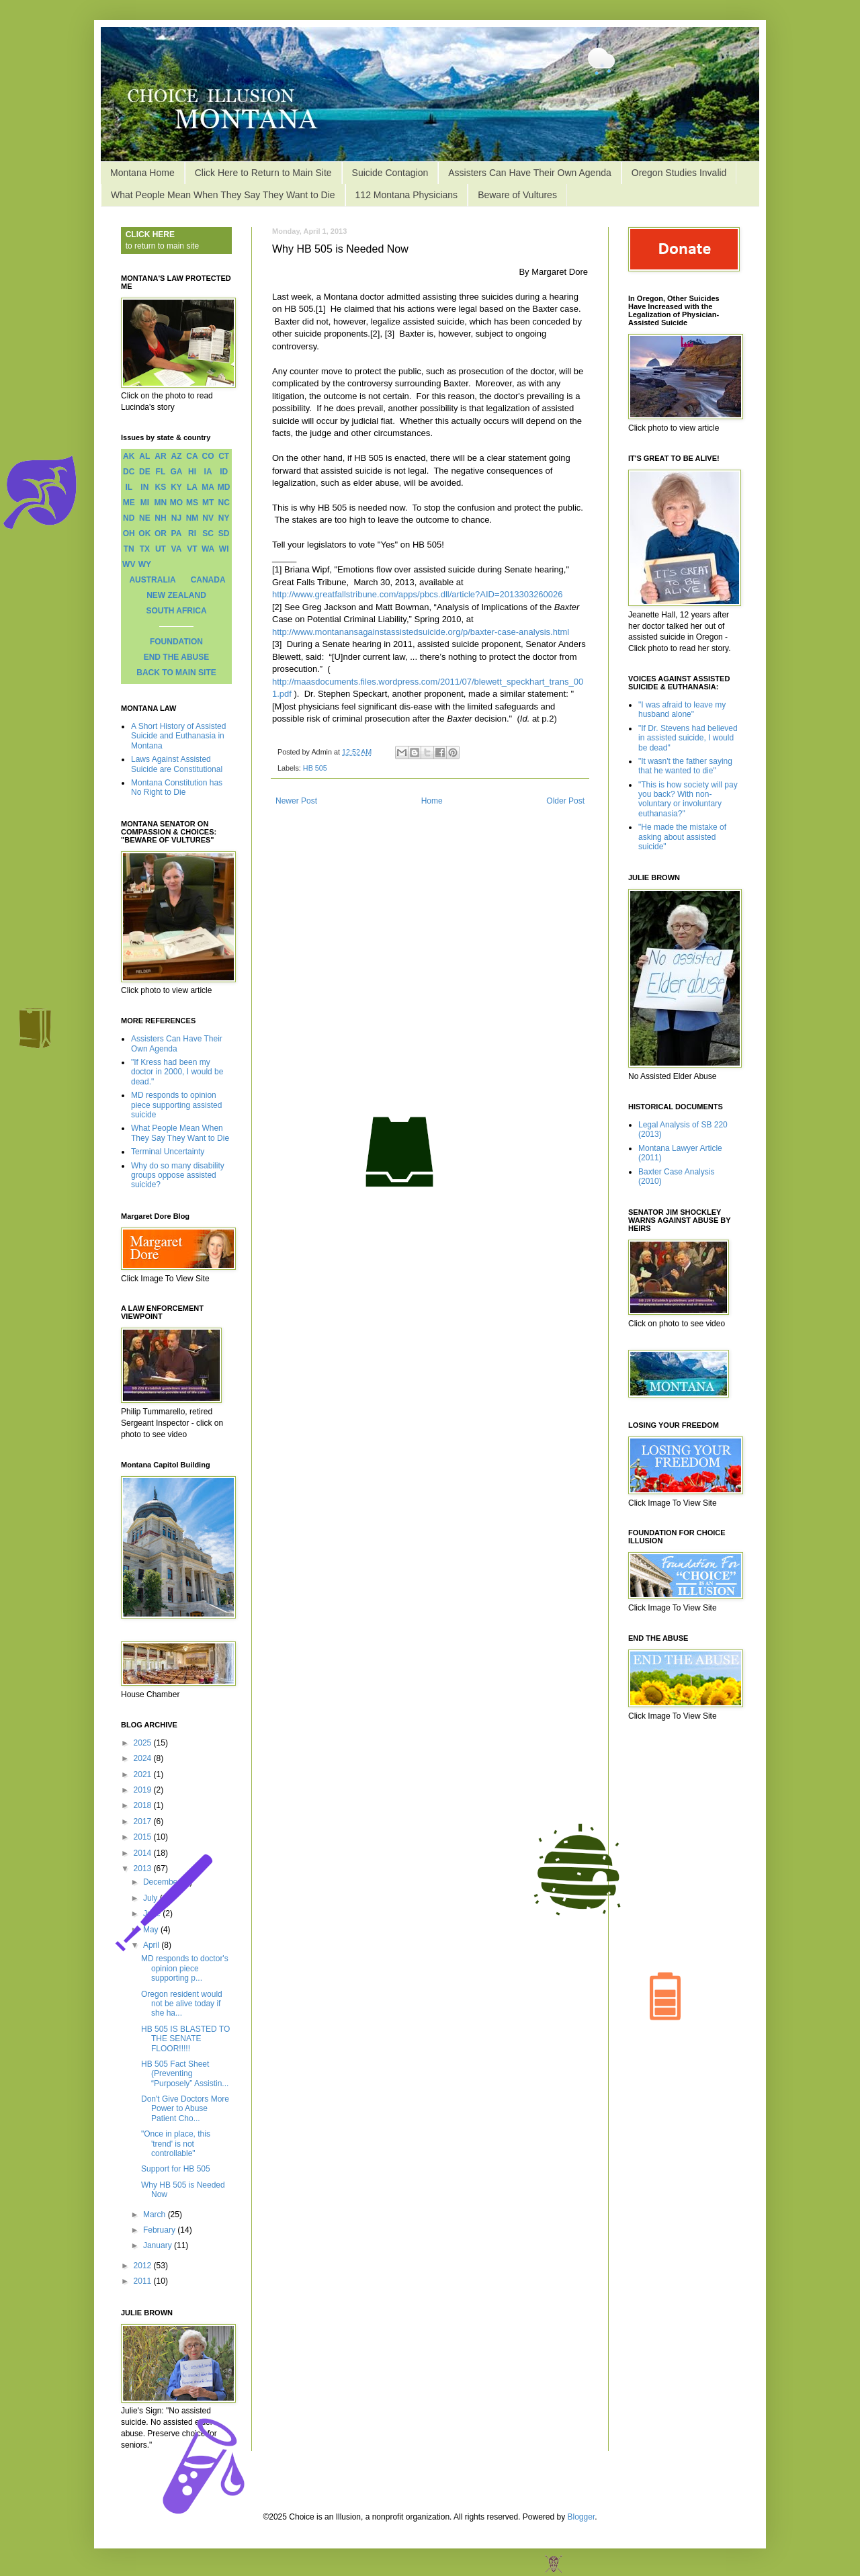  I want to click on indicates hail weather conditions, so click(601, 61).